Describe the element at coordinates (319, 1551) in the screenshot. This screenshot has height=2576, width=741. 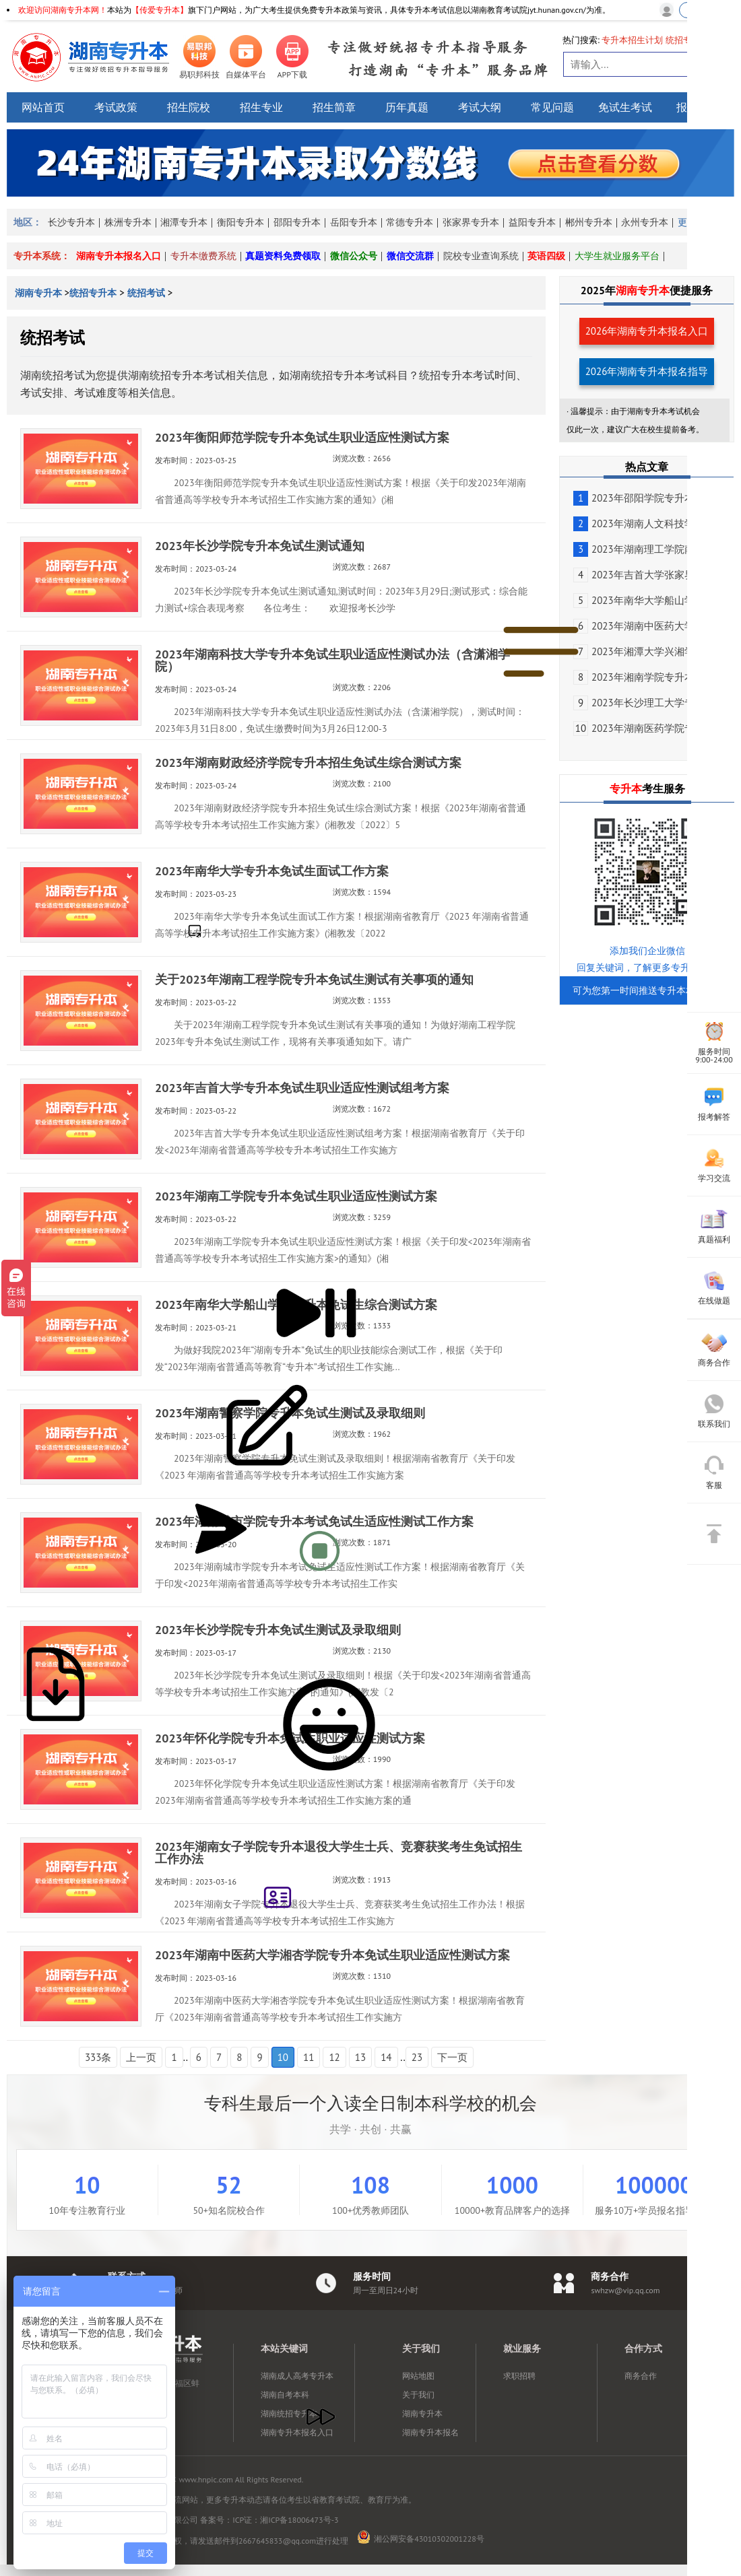
I see `stop media playback` at that location.